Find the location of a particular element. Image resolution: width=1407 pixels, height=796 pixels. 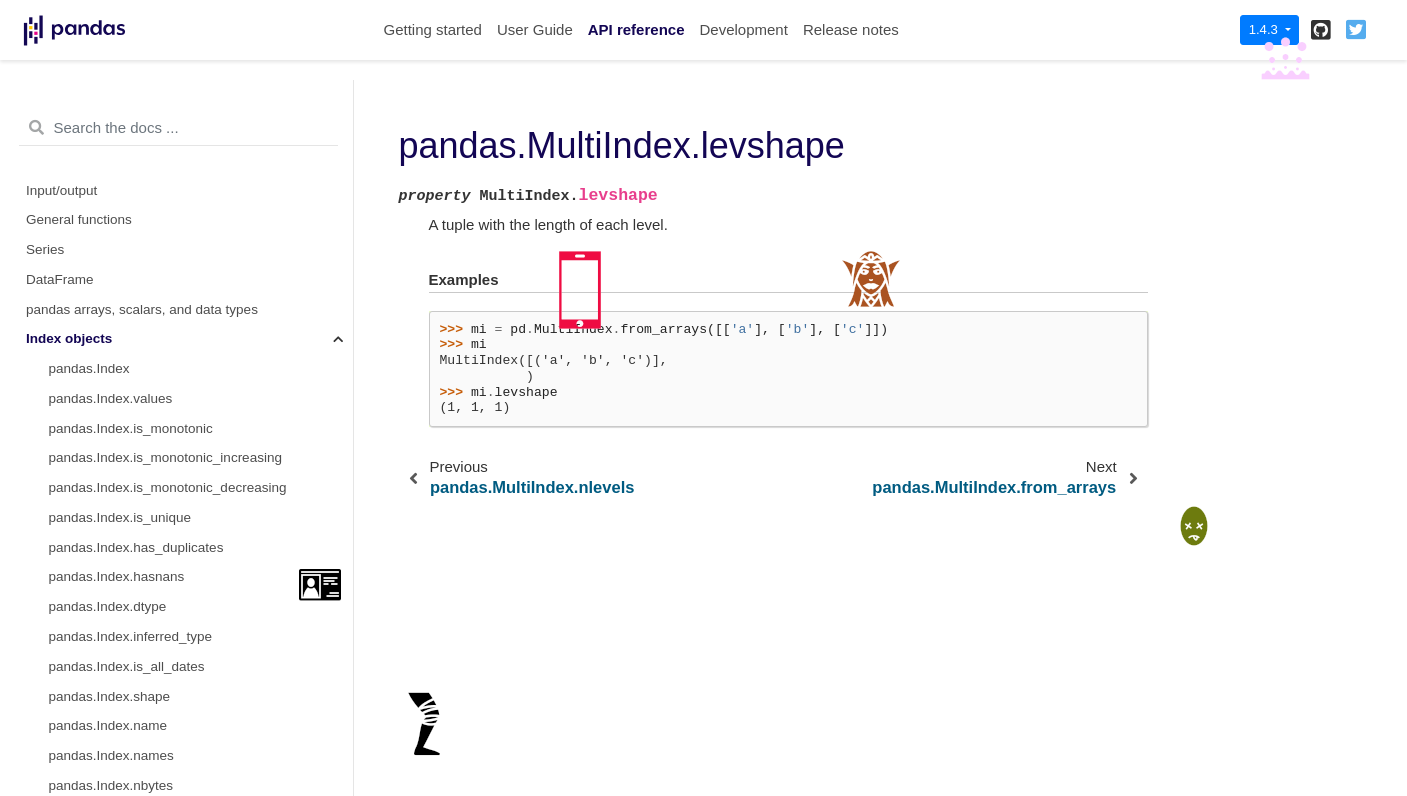

view injury or recovery status is located at coordinates (426, 724).